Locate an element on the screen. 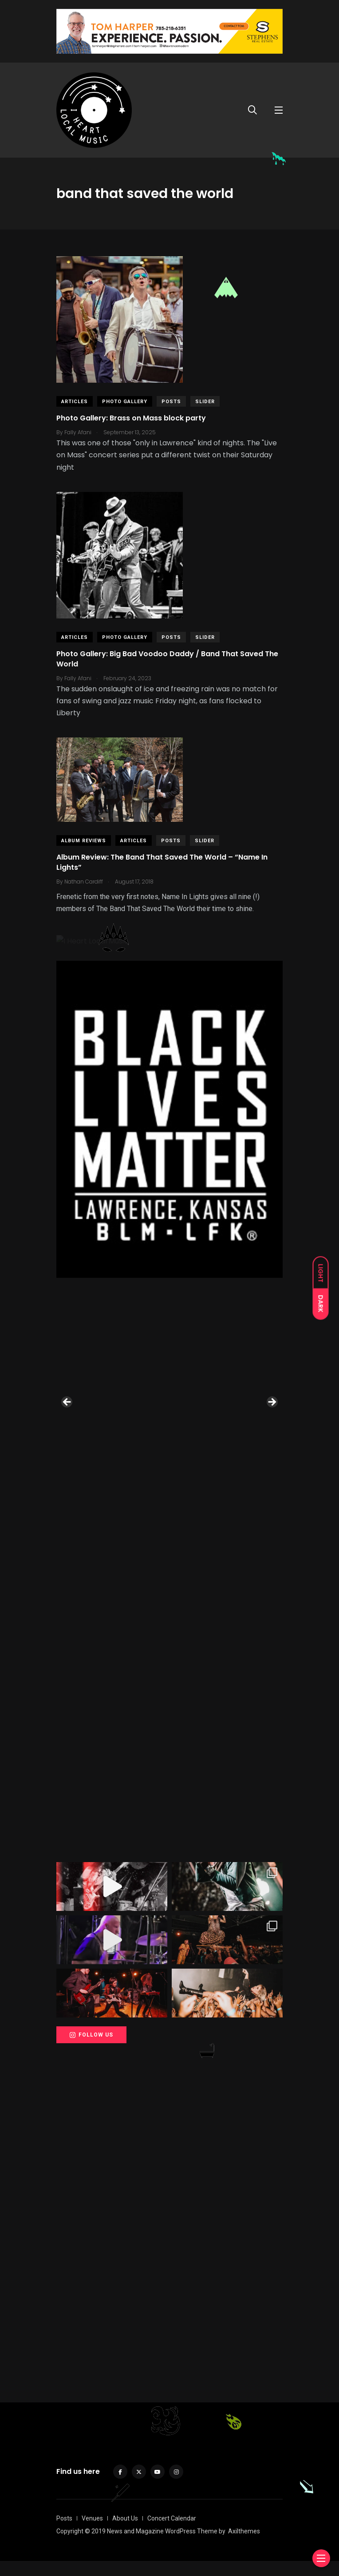 This screenshot has width=339, height=2576. move object to bottom-right corner is located at coordinates (307, 2487).